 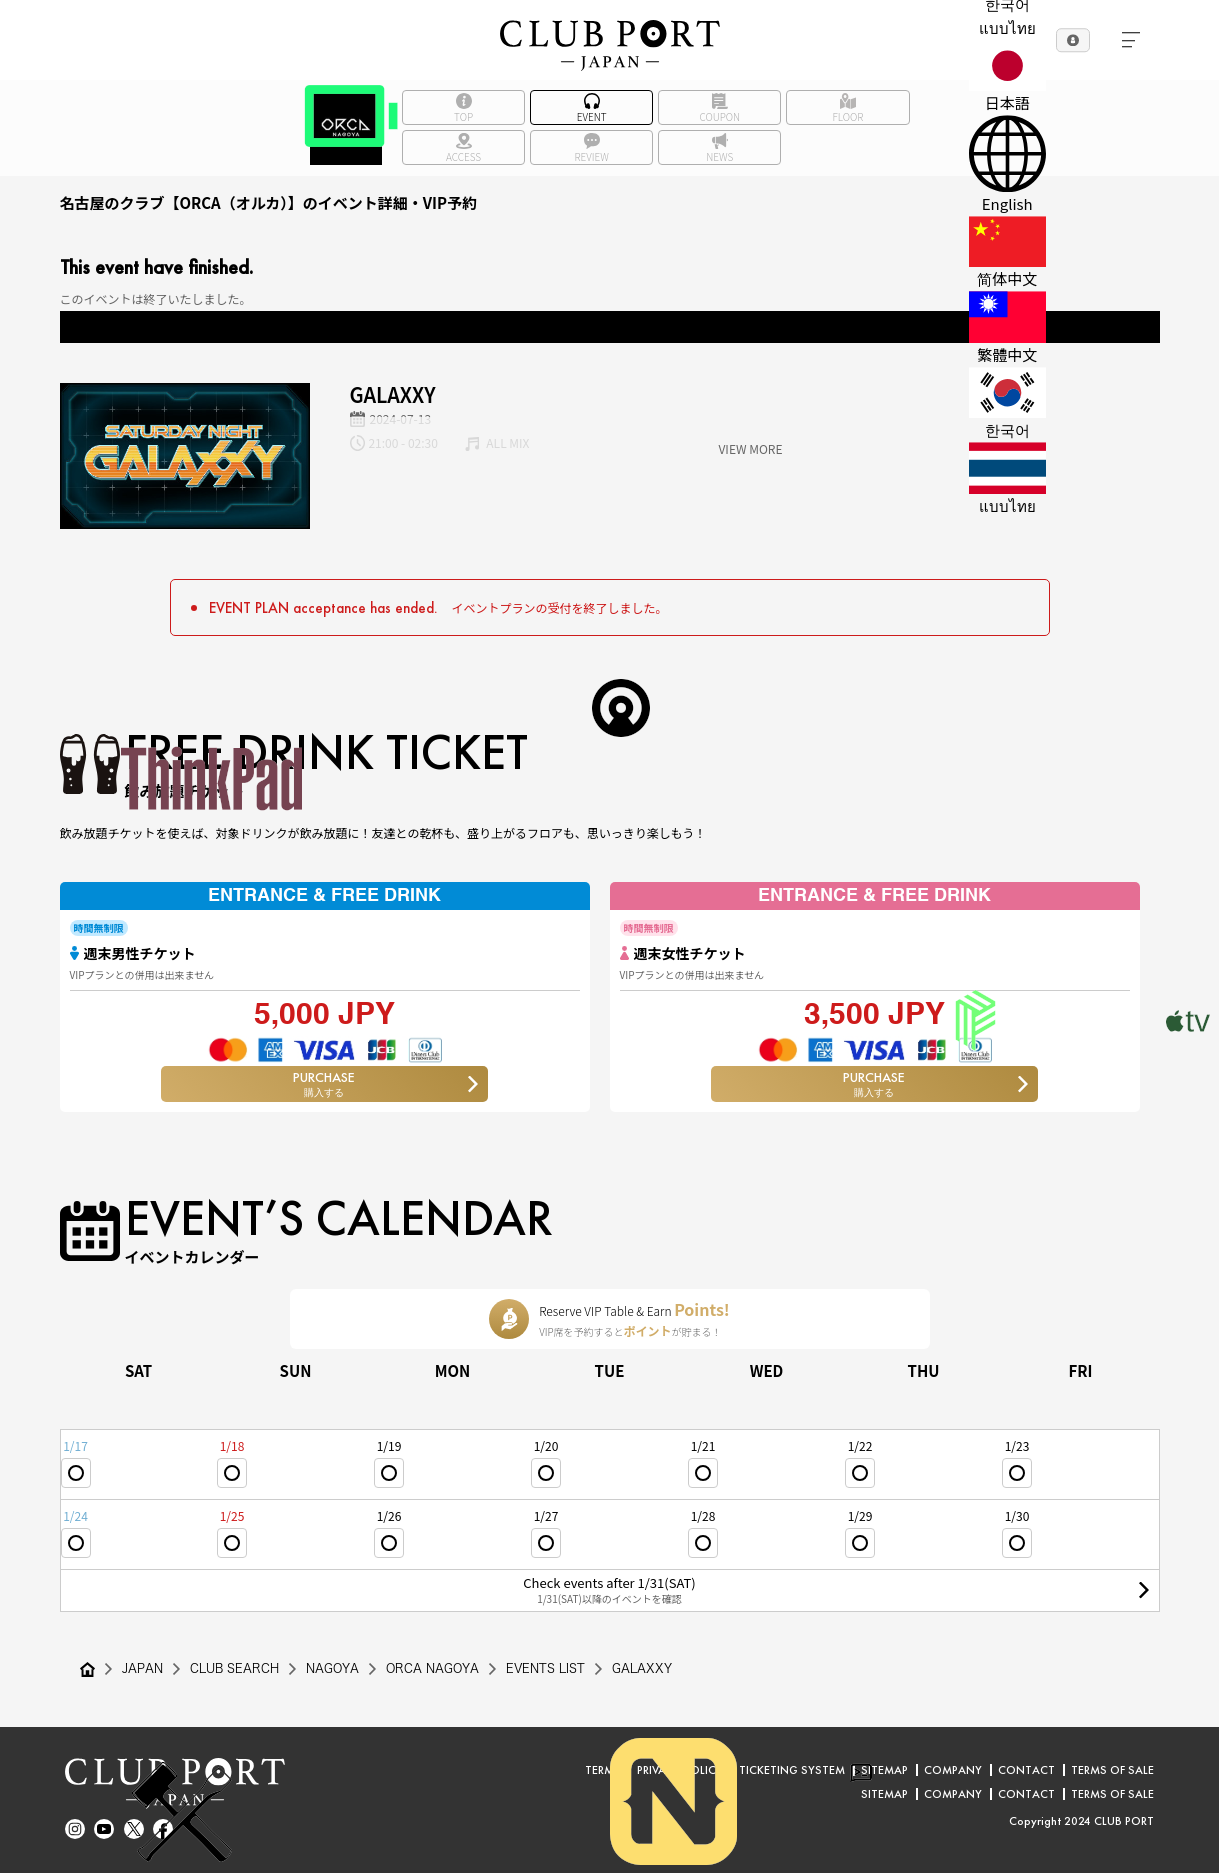 I want to click on open the Castro podcast app, so click(x=621, y=708).